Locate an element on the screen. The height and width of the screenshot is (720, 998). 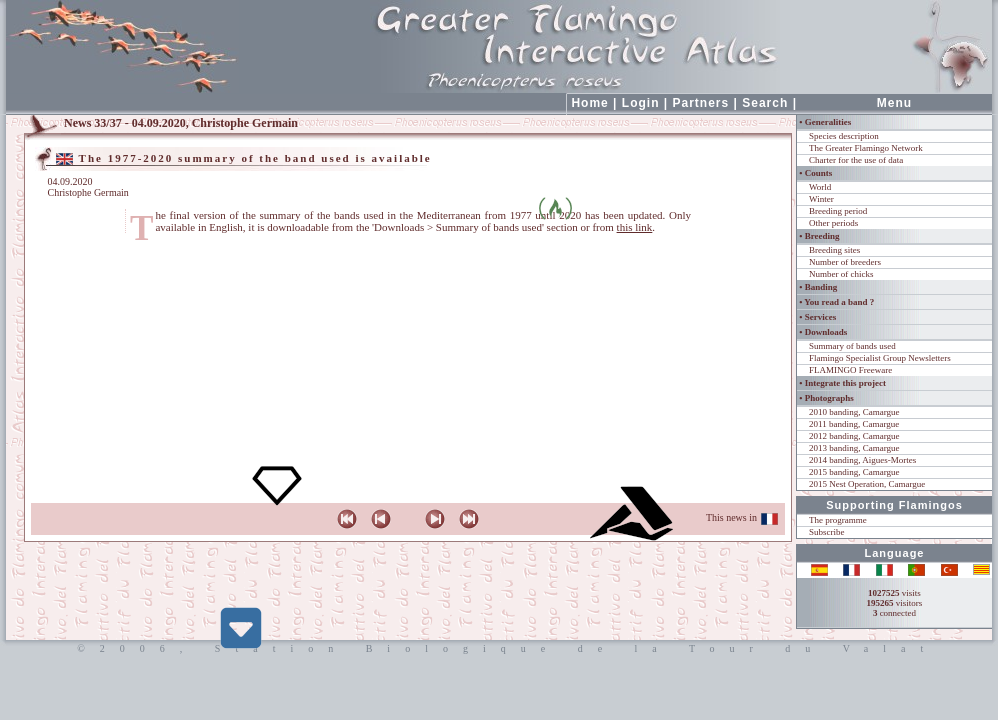
expand dropdown menu is located at coordinates (241, 628).